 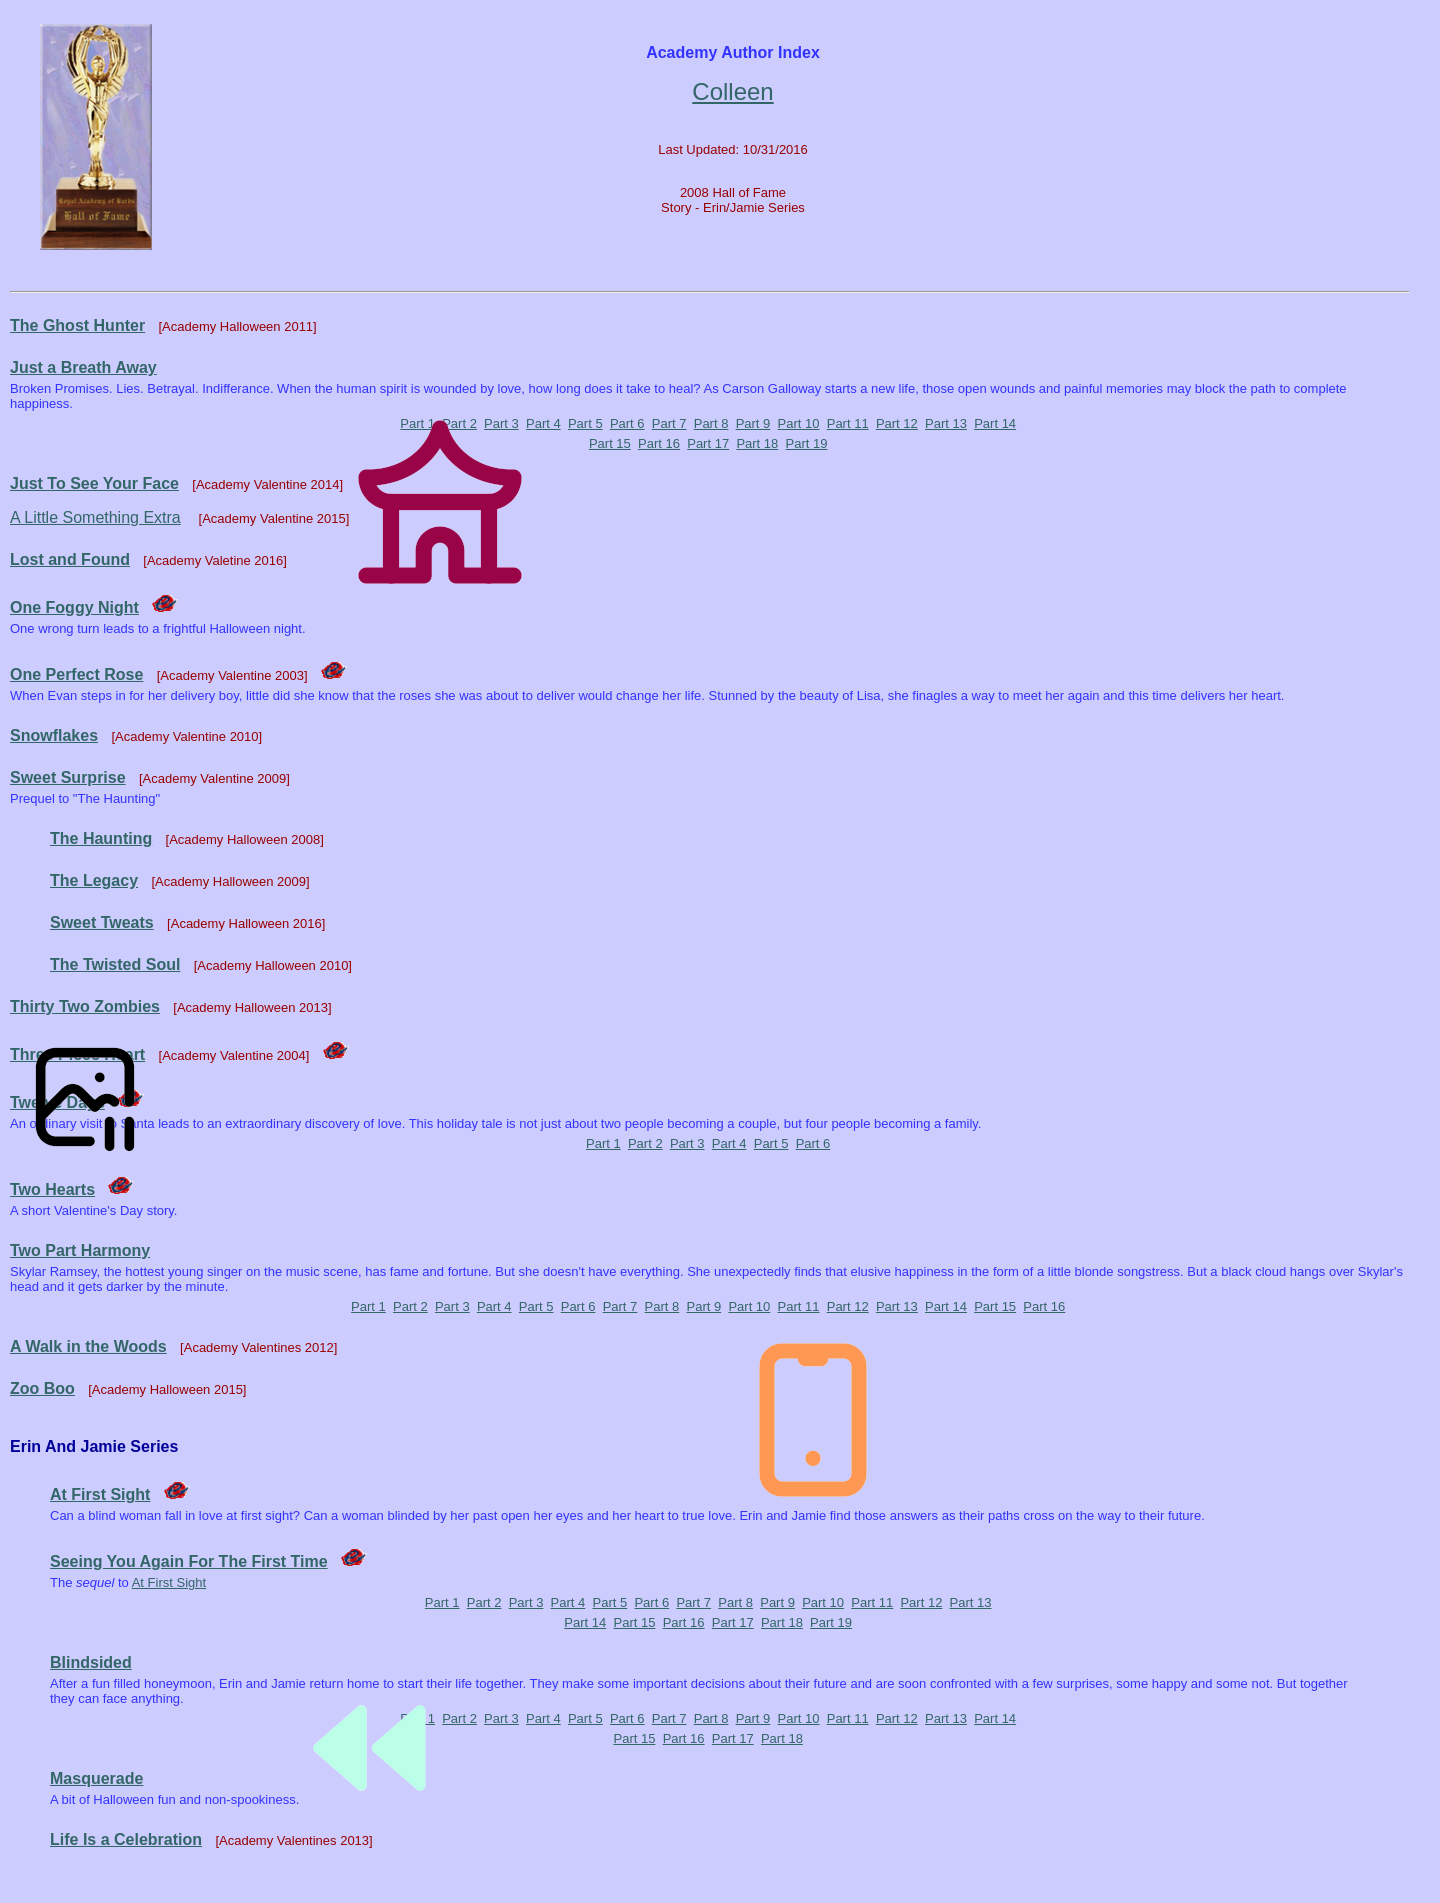 I want to click on switch to mobile view, so click(x=813, y=1420).